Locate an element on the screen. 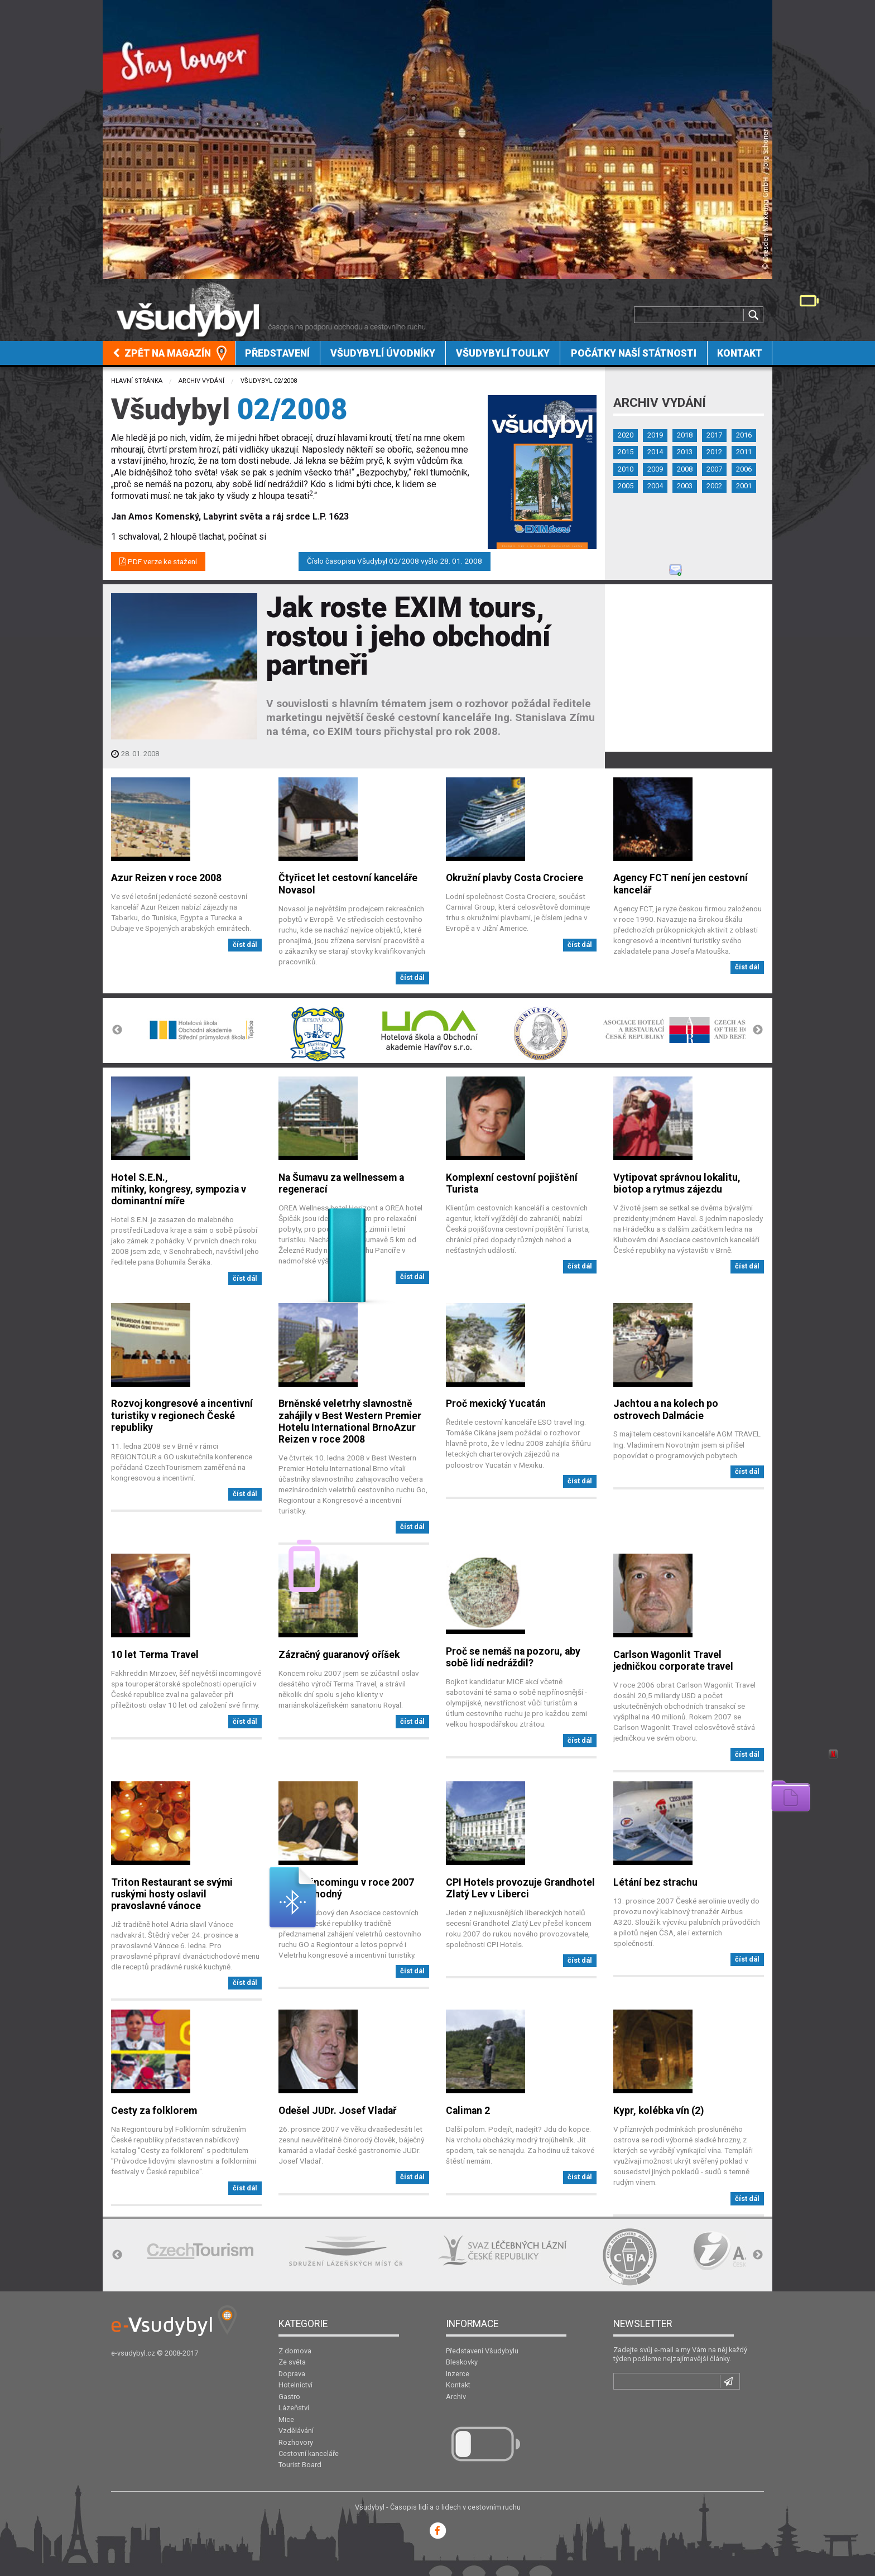 This screenshot has width=875, height=2576. send file via bluetooth is located at coordinates (292, 1897).